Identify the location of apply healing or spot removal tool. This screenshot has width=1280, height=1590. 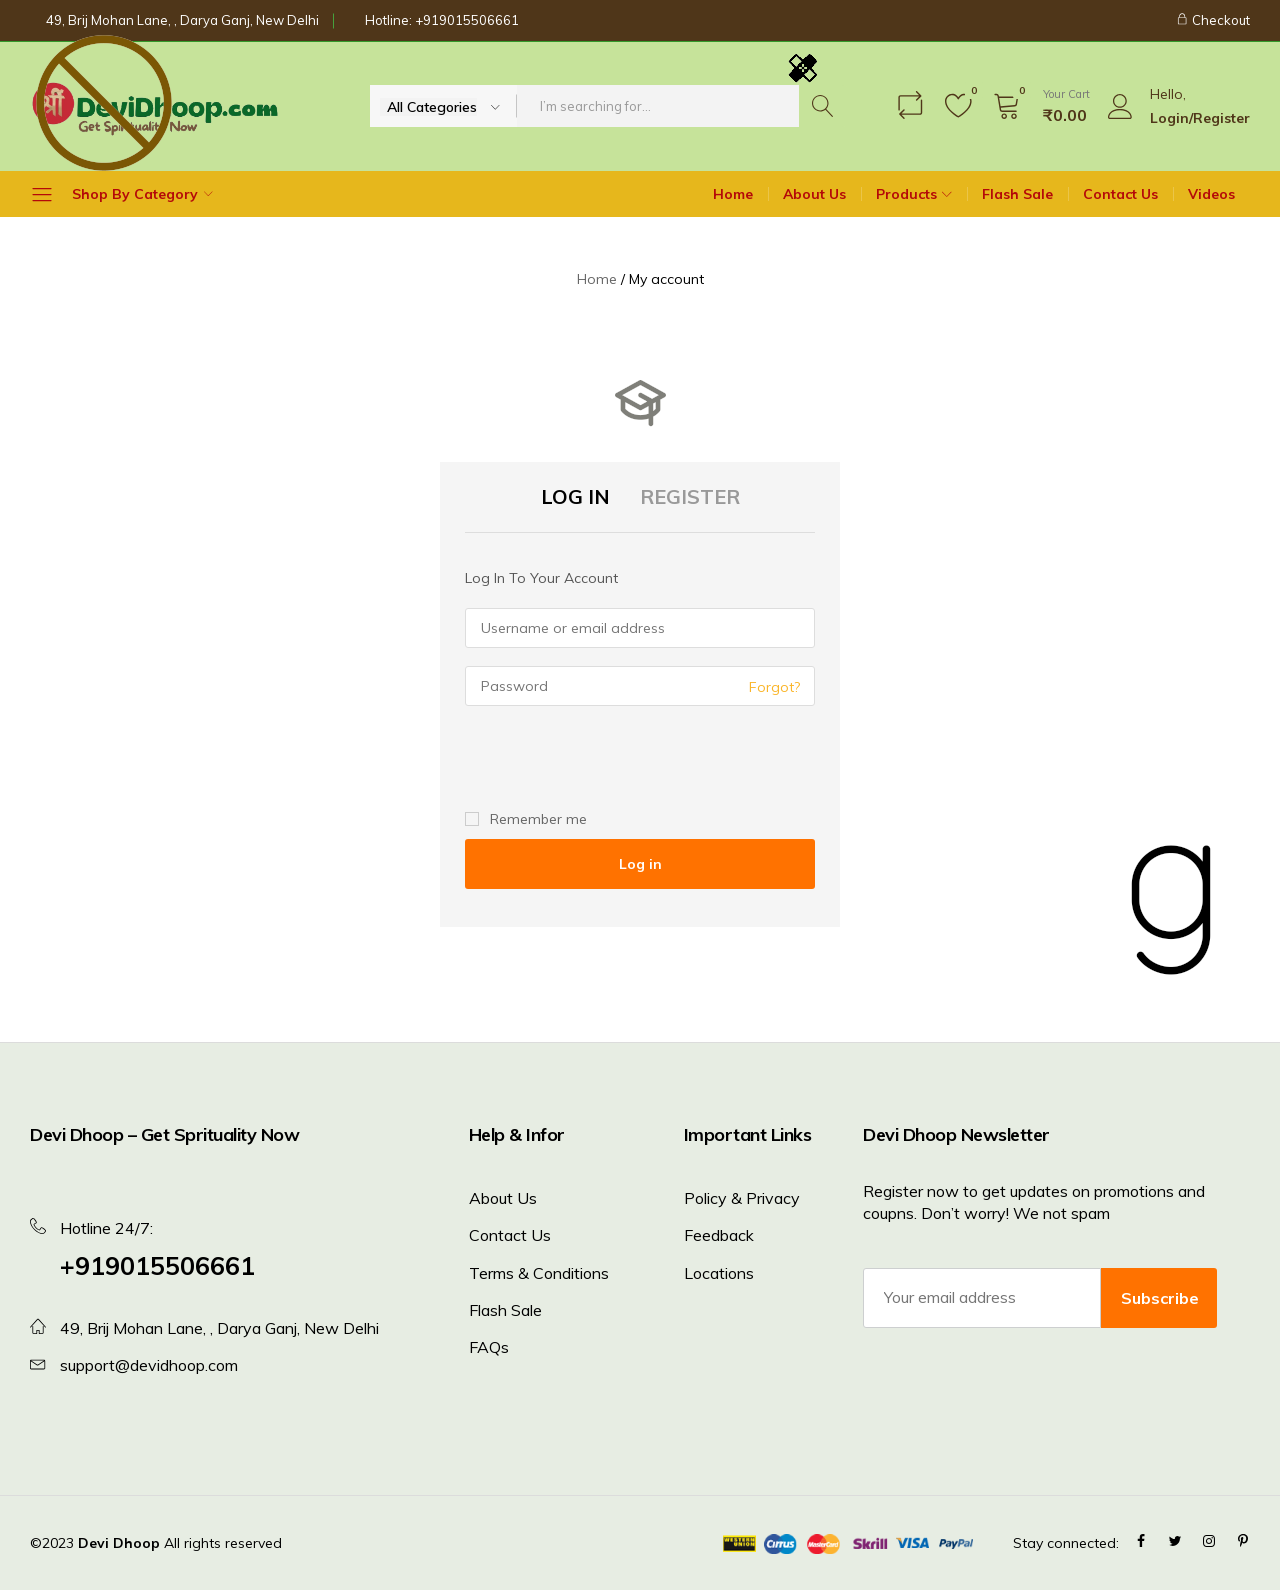
(803, 68).